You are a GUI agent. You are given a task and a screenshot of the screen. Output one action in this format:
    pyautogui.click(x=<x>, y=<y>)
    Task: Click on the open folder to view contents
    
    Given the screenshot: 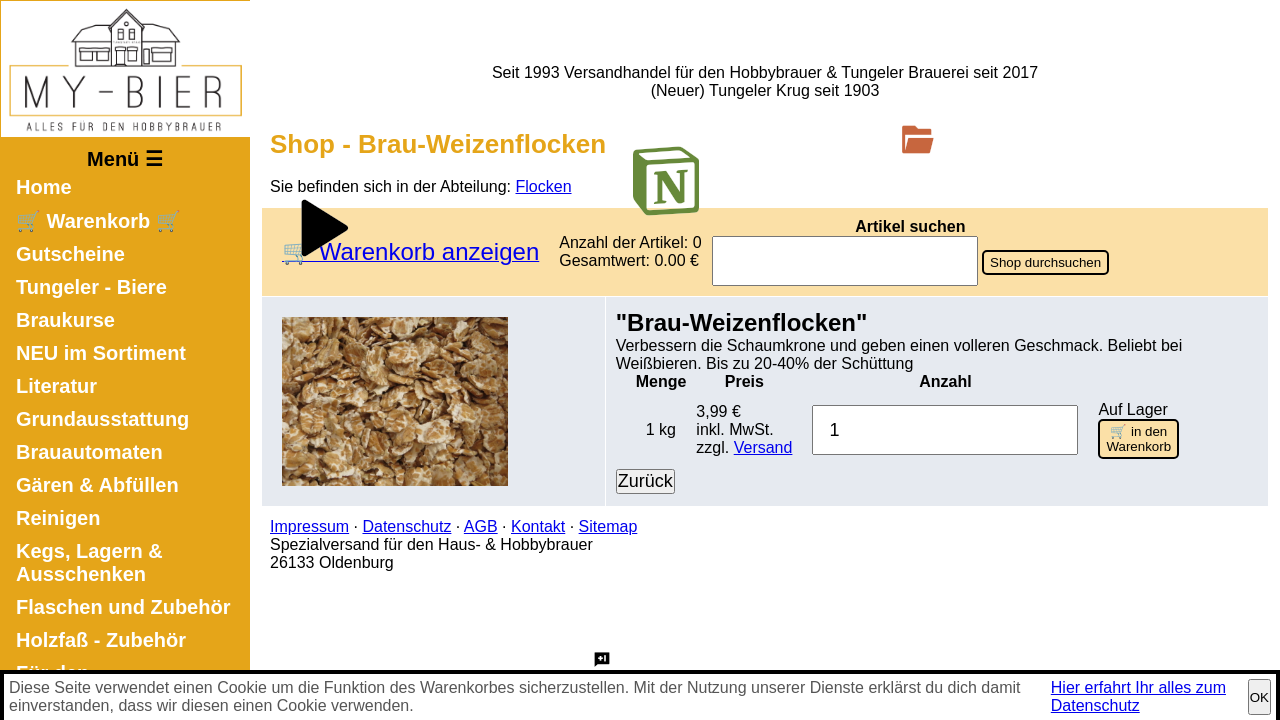 What is the action you would take?
    pyautogui.click(x=917, y=139)
    